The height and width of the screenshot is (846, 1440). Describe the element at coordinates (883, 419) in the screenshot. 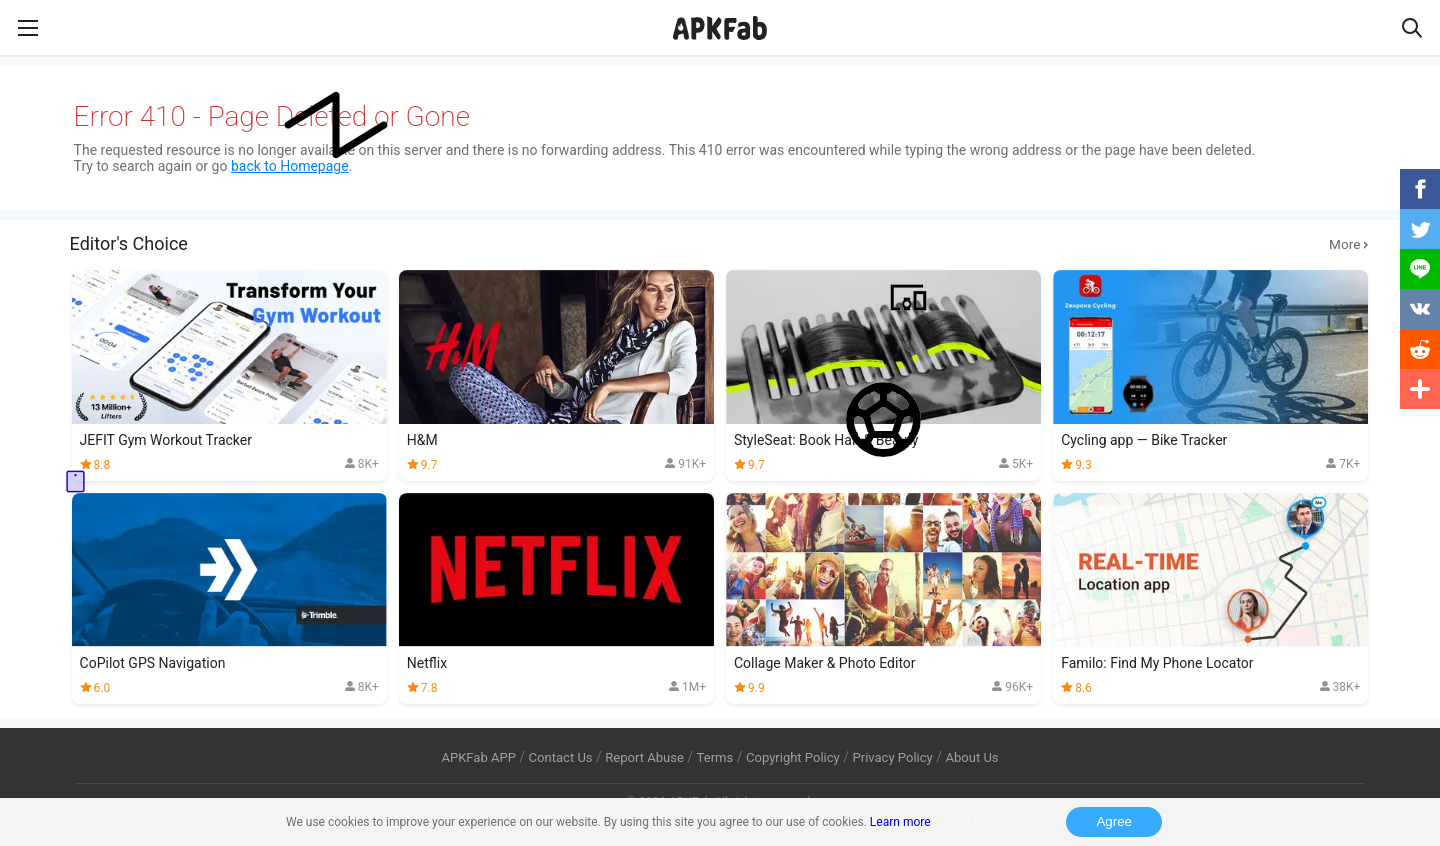

I see `access soccer or football content` at that location.